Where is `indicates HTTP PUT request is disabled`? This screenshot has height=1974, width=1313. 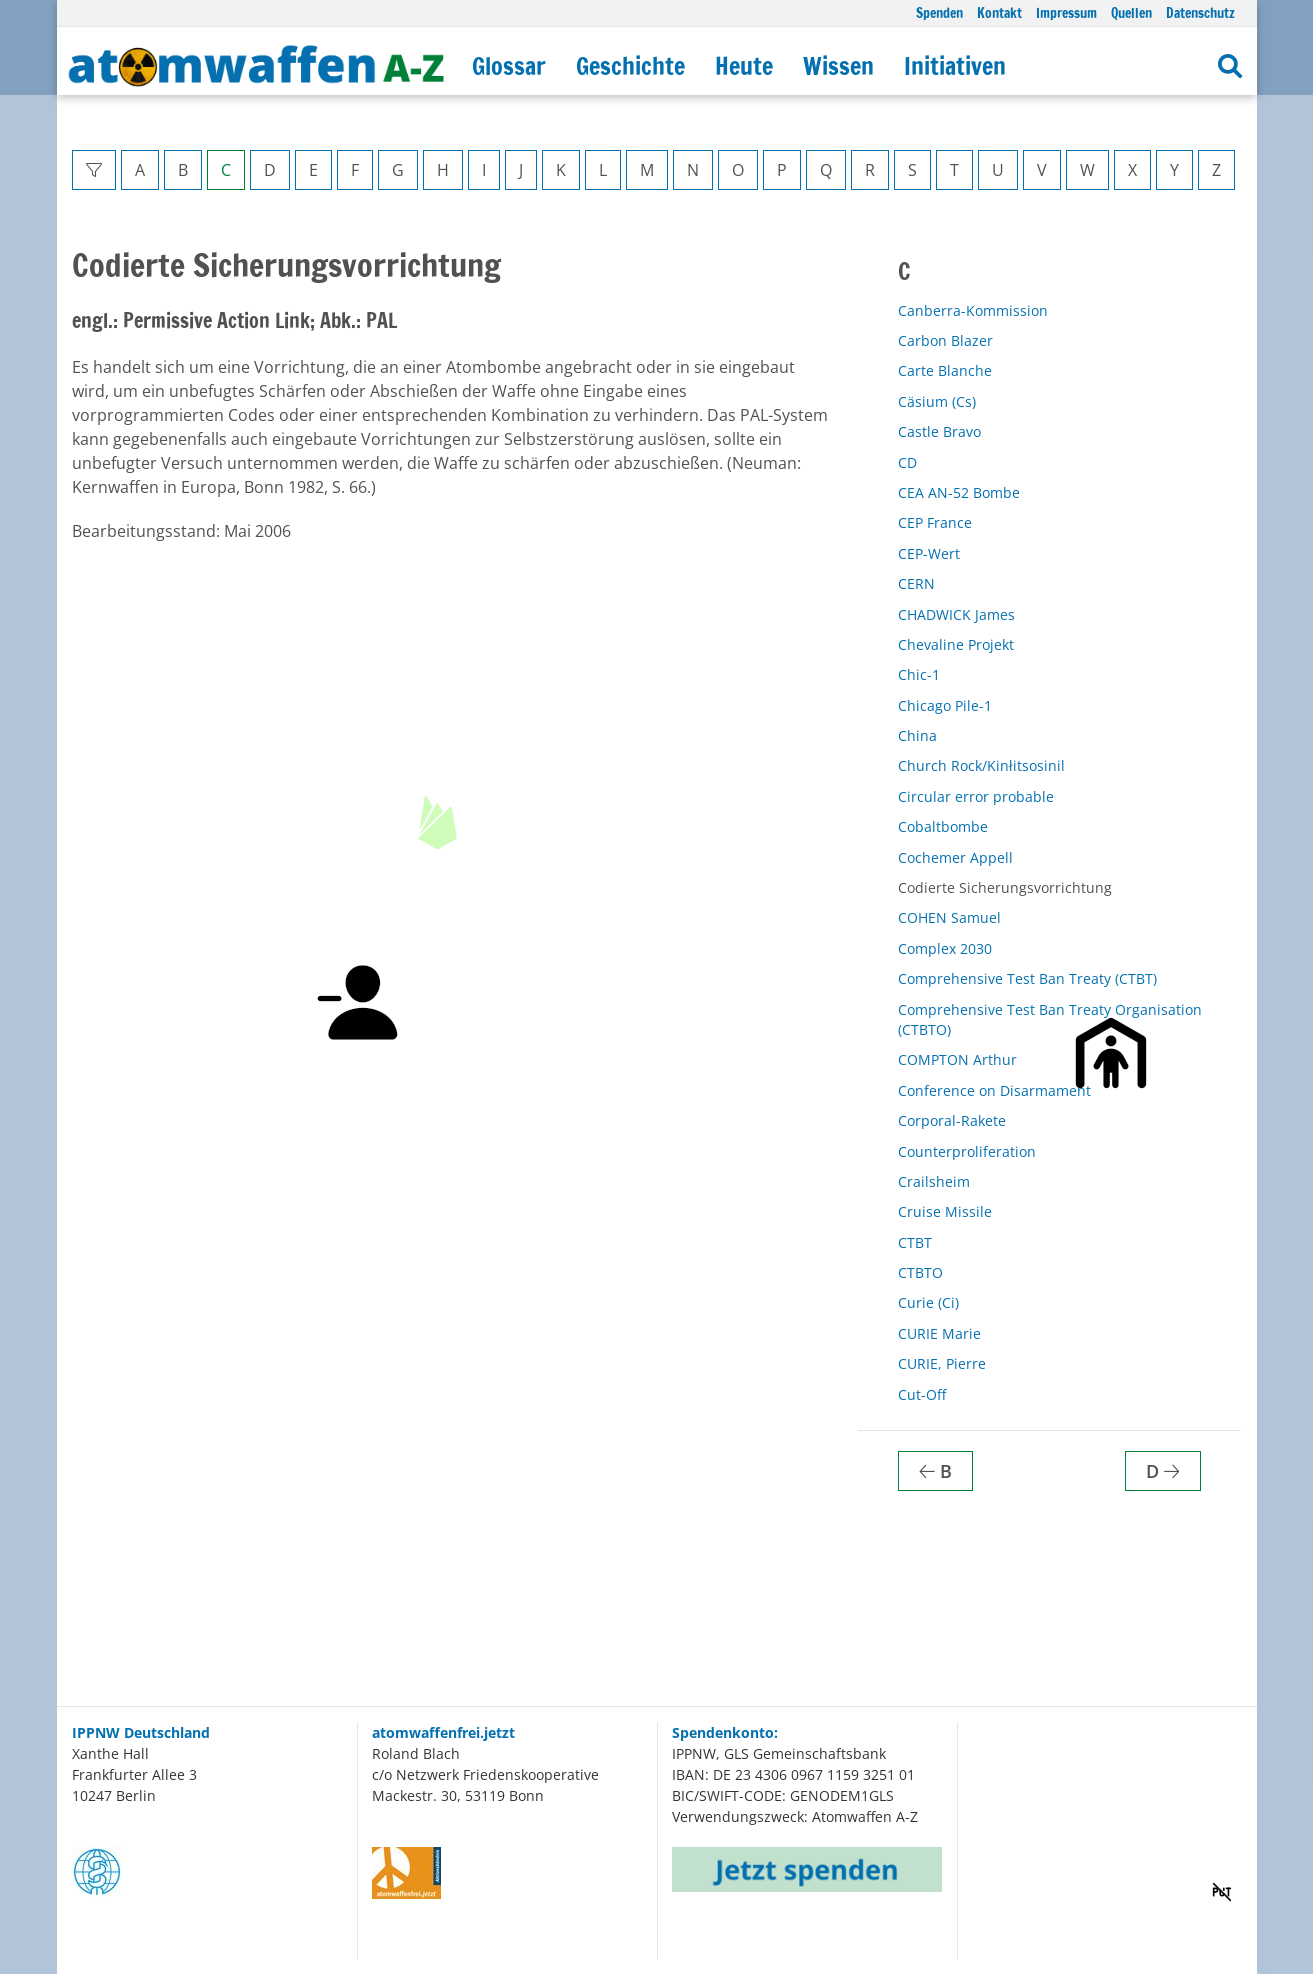 indicates HTTP PUT request is disabled is located at coordinates (1222, 1892).